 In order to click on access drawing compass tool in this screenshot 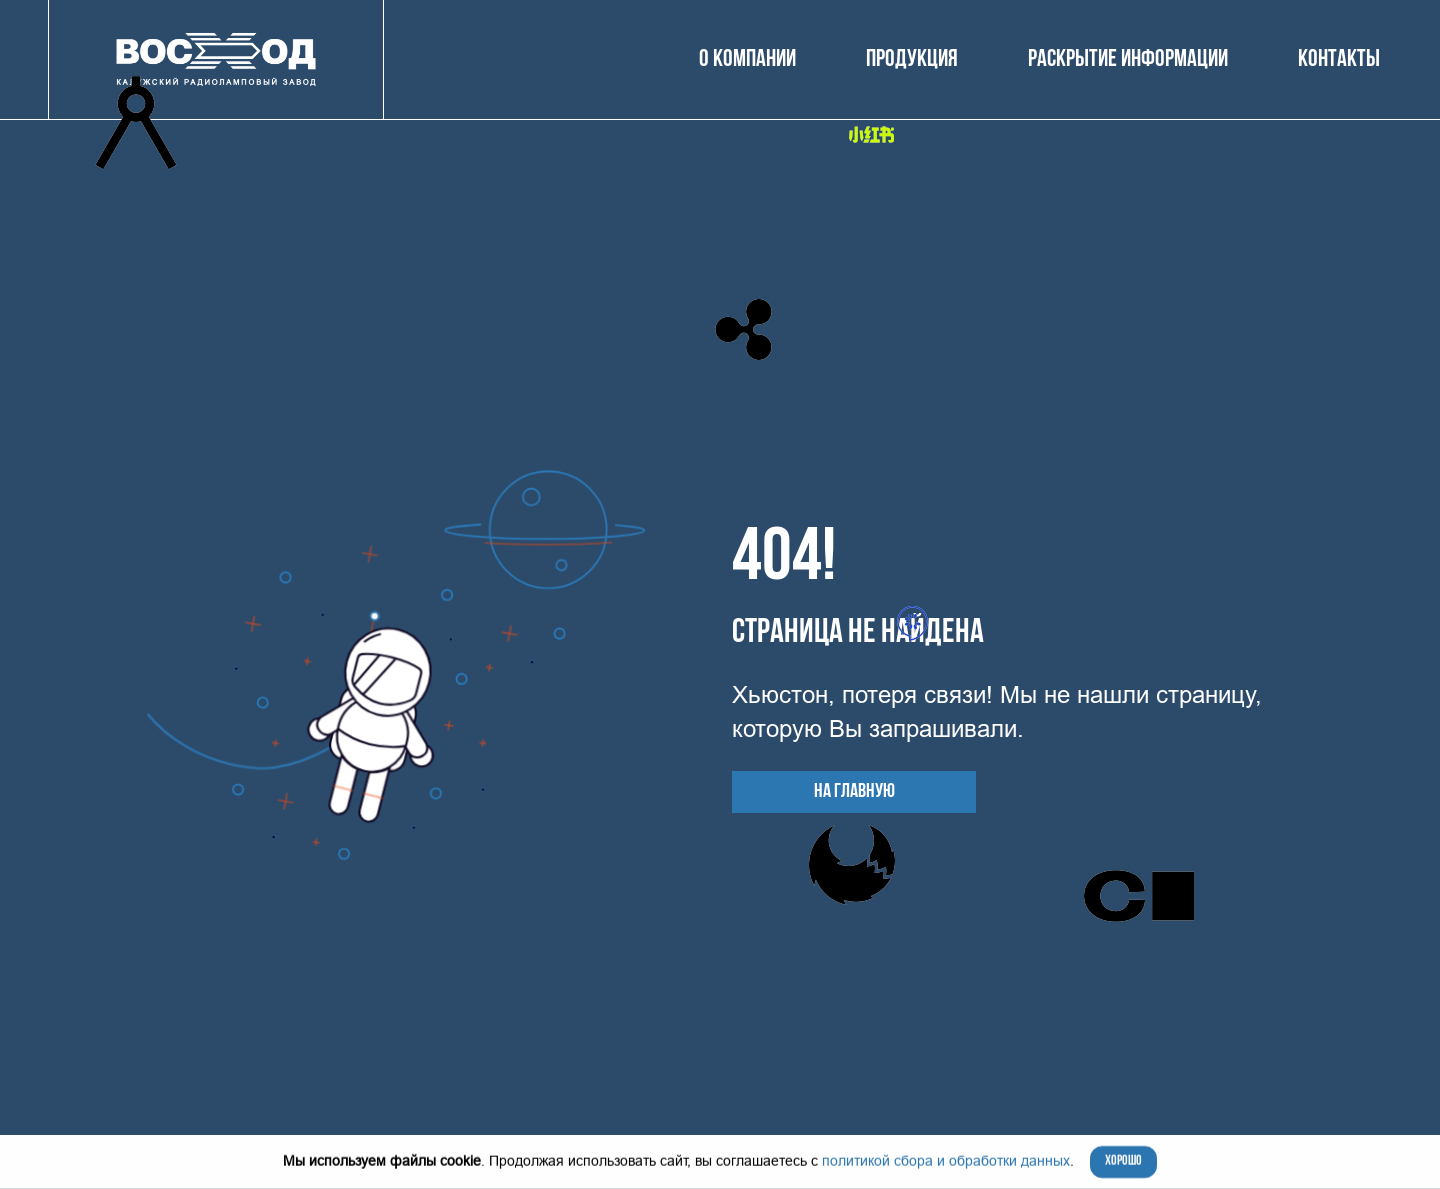, I will do `click(136, 122)`.